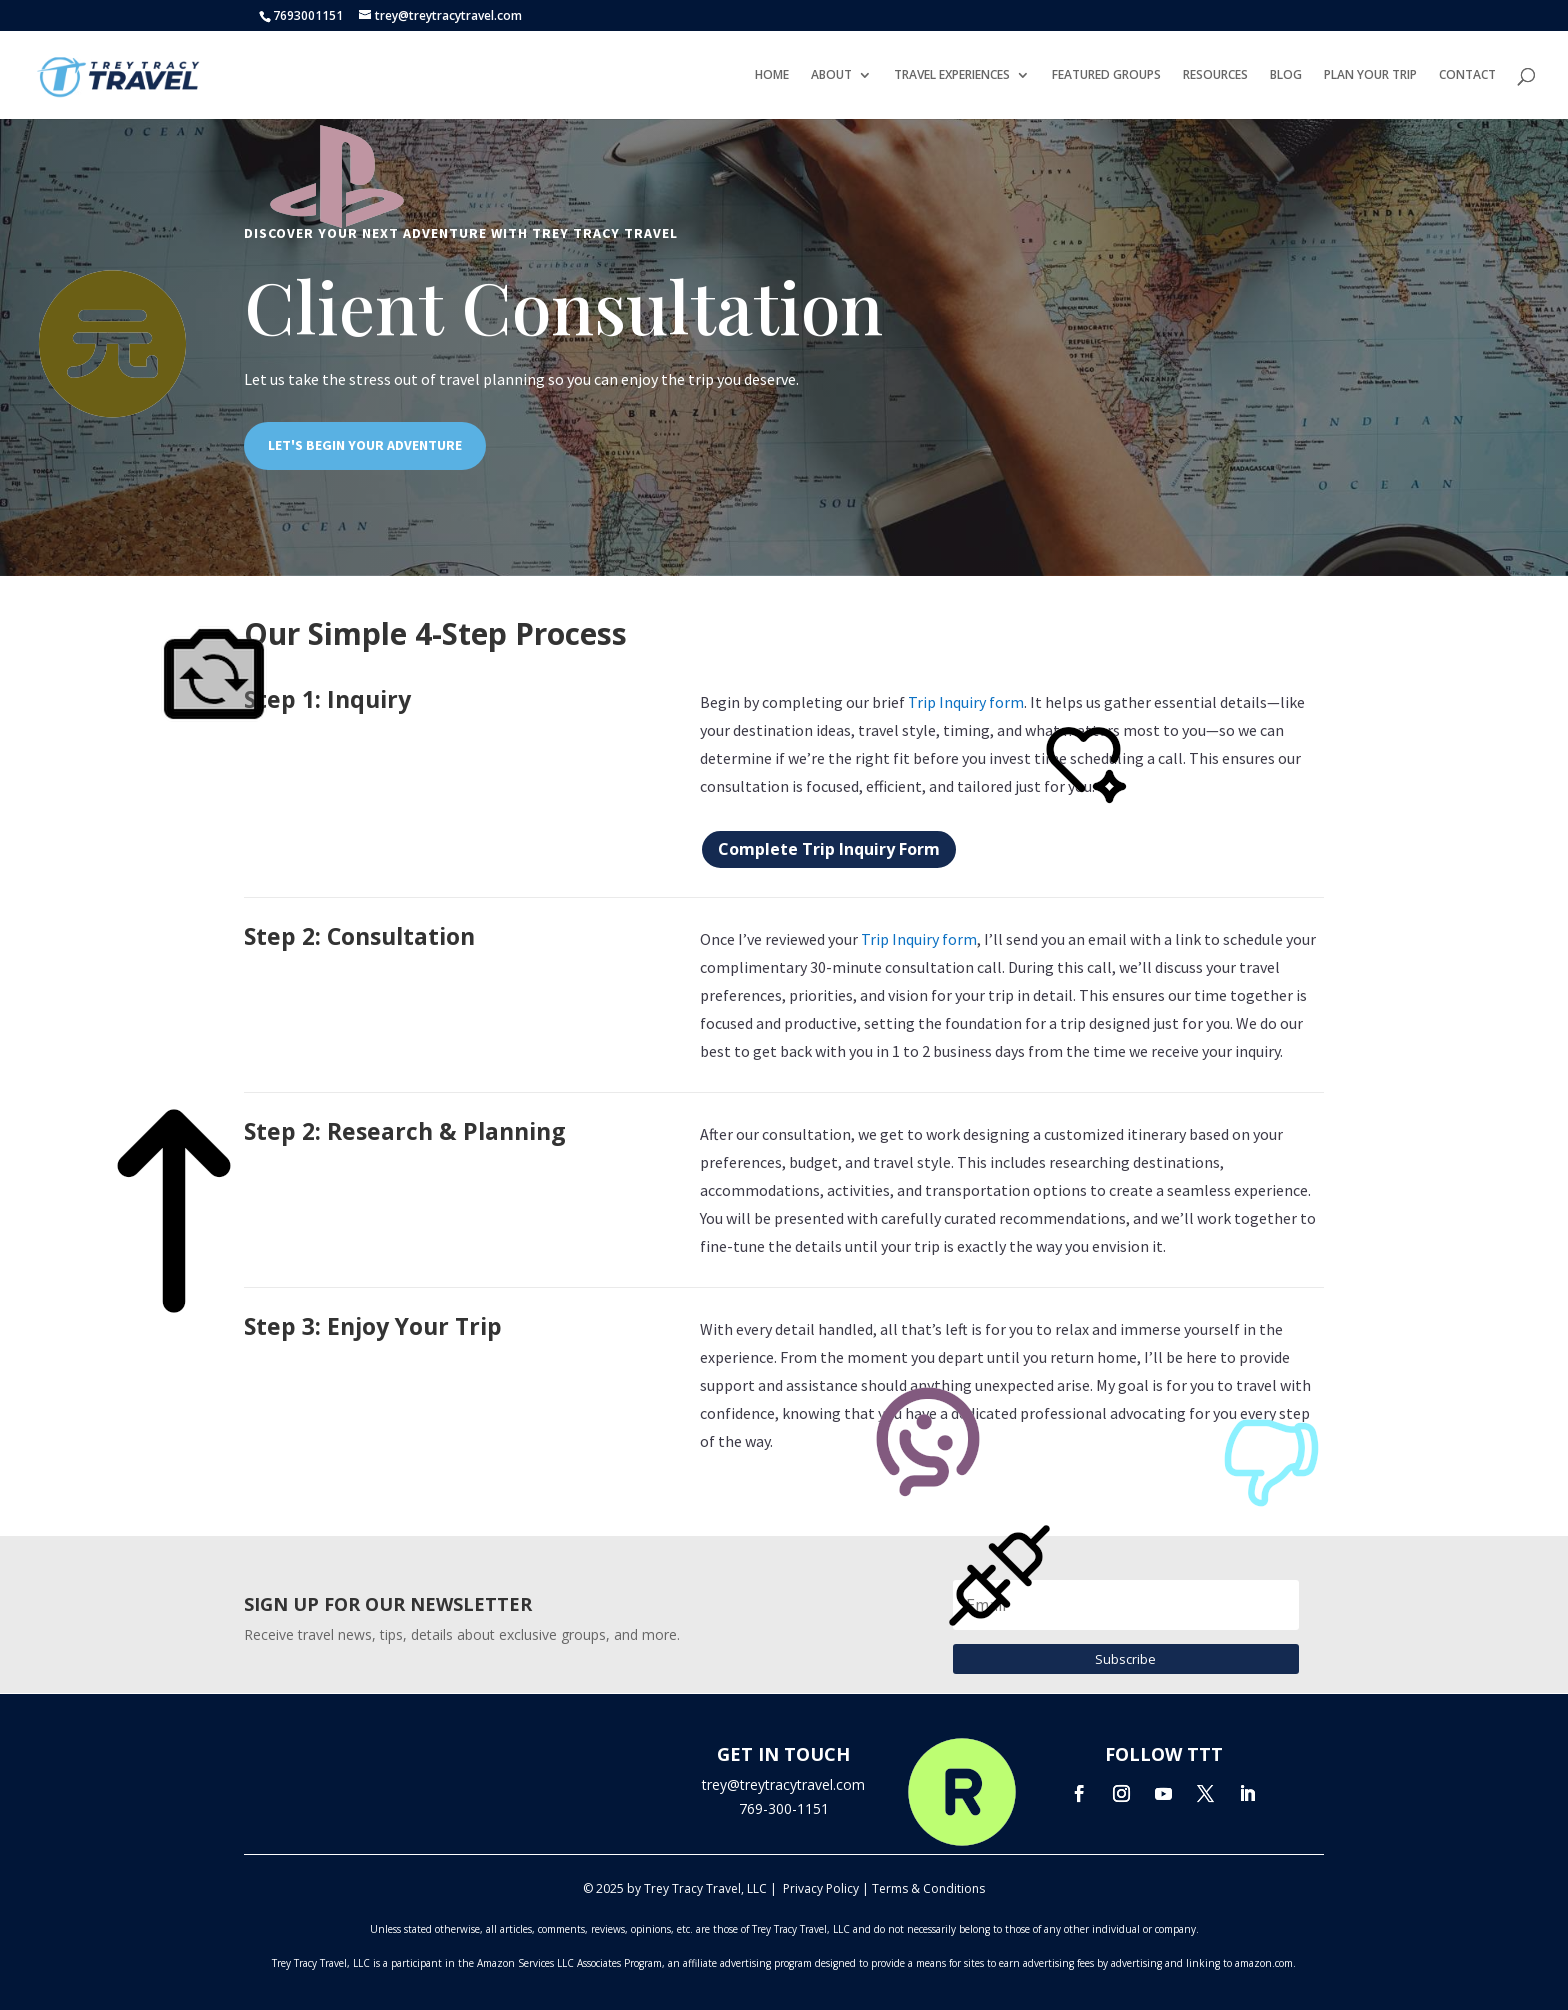  What do you see at coordinates (1083, 760) in the screenshot?
I see `add to favorites with AI-powered recommendations` at bounding box center [1083, 760].